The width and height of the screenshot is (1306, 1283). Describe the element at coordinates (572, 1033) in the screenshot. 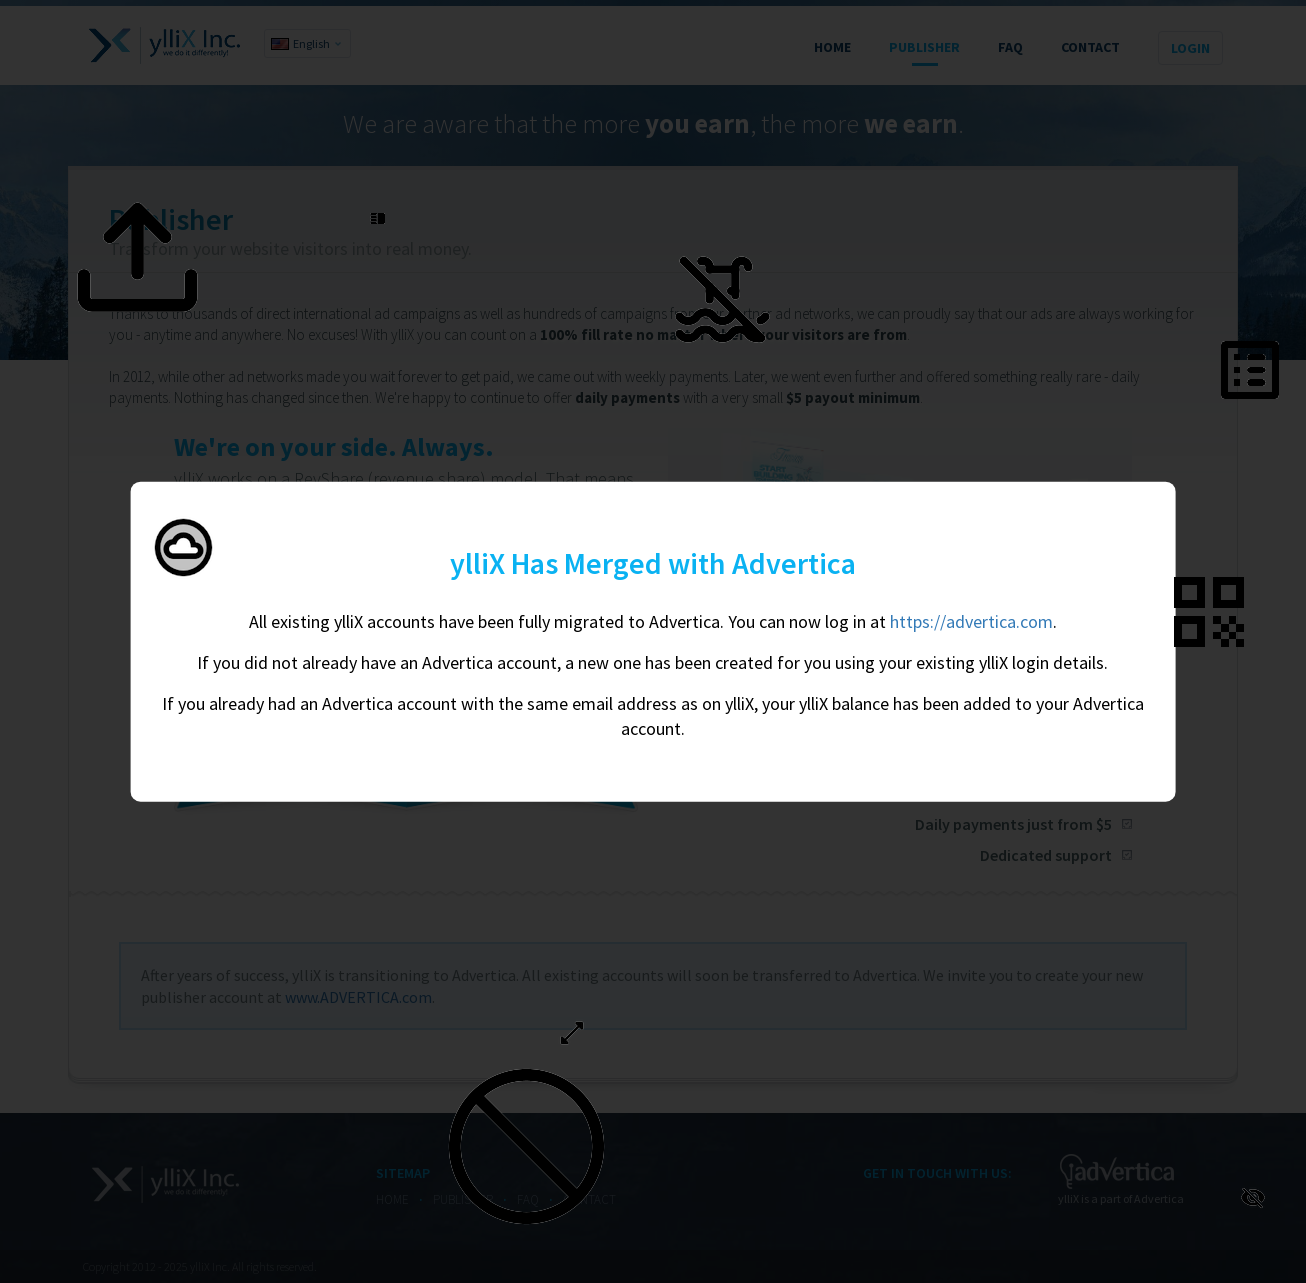

I see `expand to full screen` at that location.